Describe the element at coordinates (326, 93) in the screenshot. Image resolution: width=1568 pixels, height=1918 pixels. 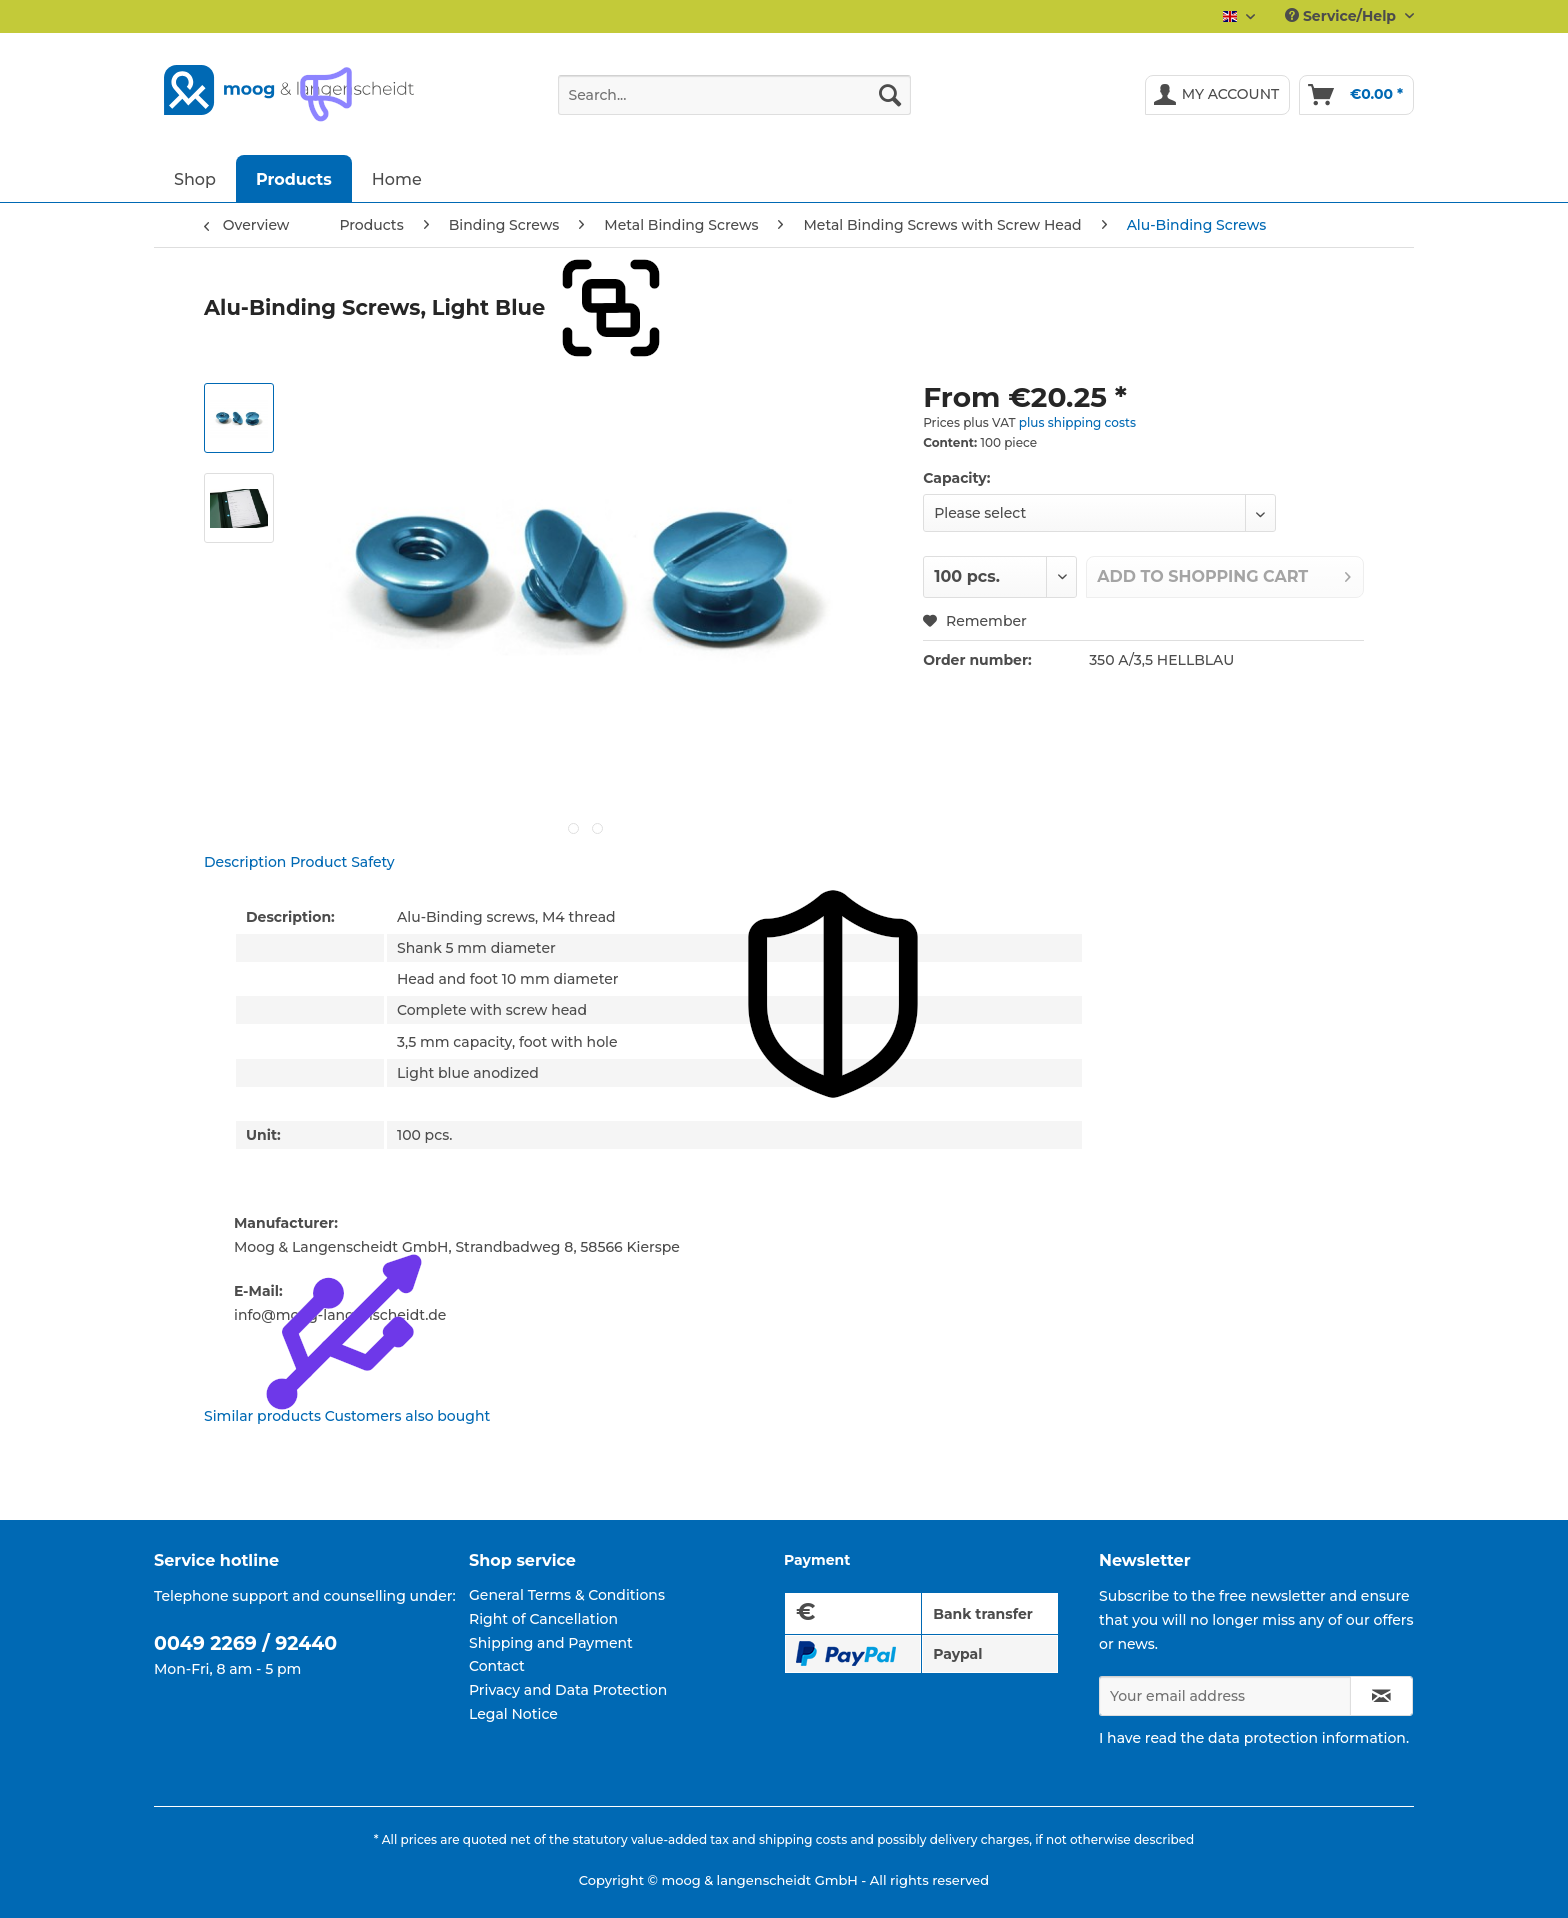
I see `make an announcement or broadcast` at that location.